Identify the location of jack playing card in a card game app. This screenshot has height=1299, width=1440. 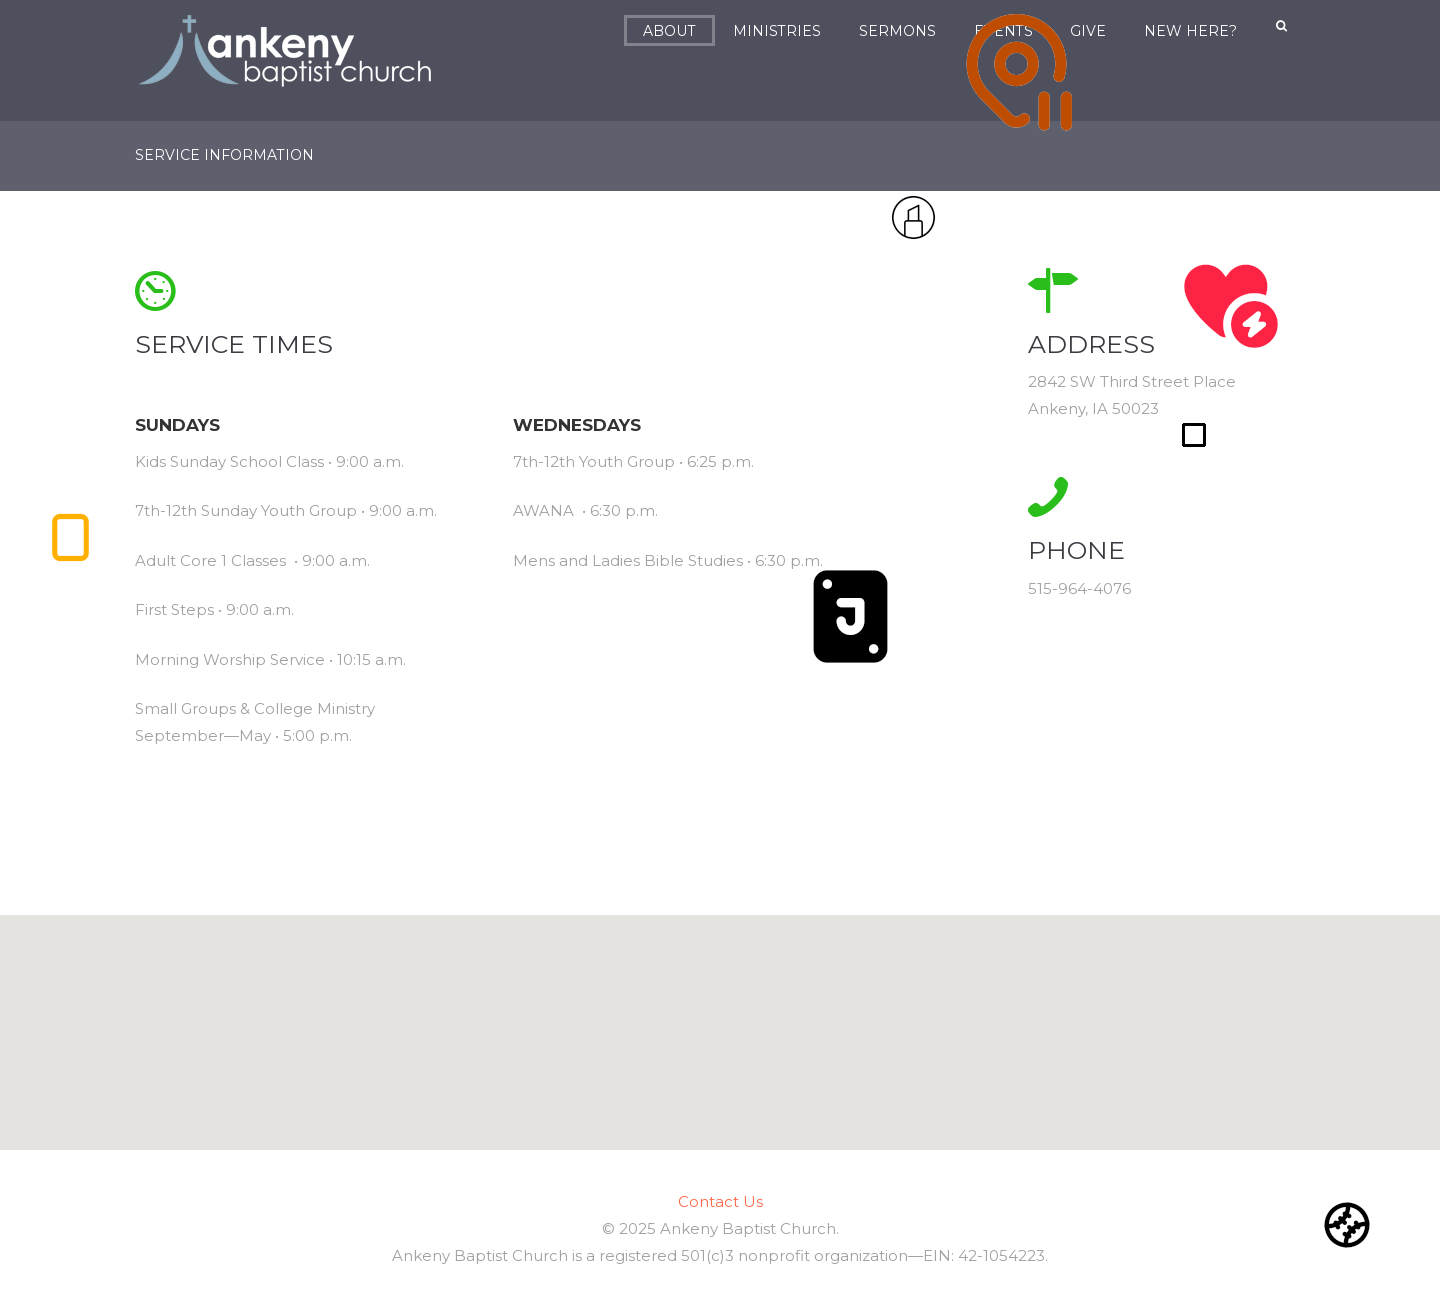
(850, 616).